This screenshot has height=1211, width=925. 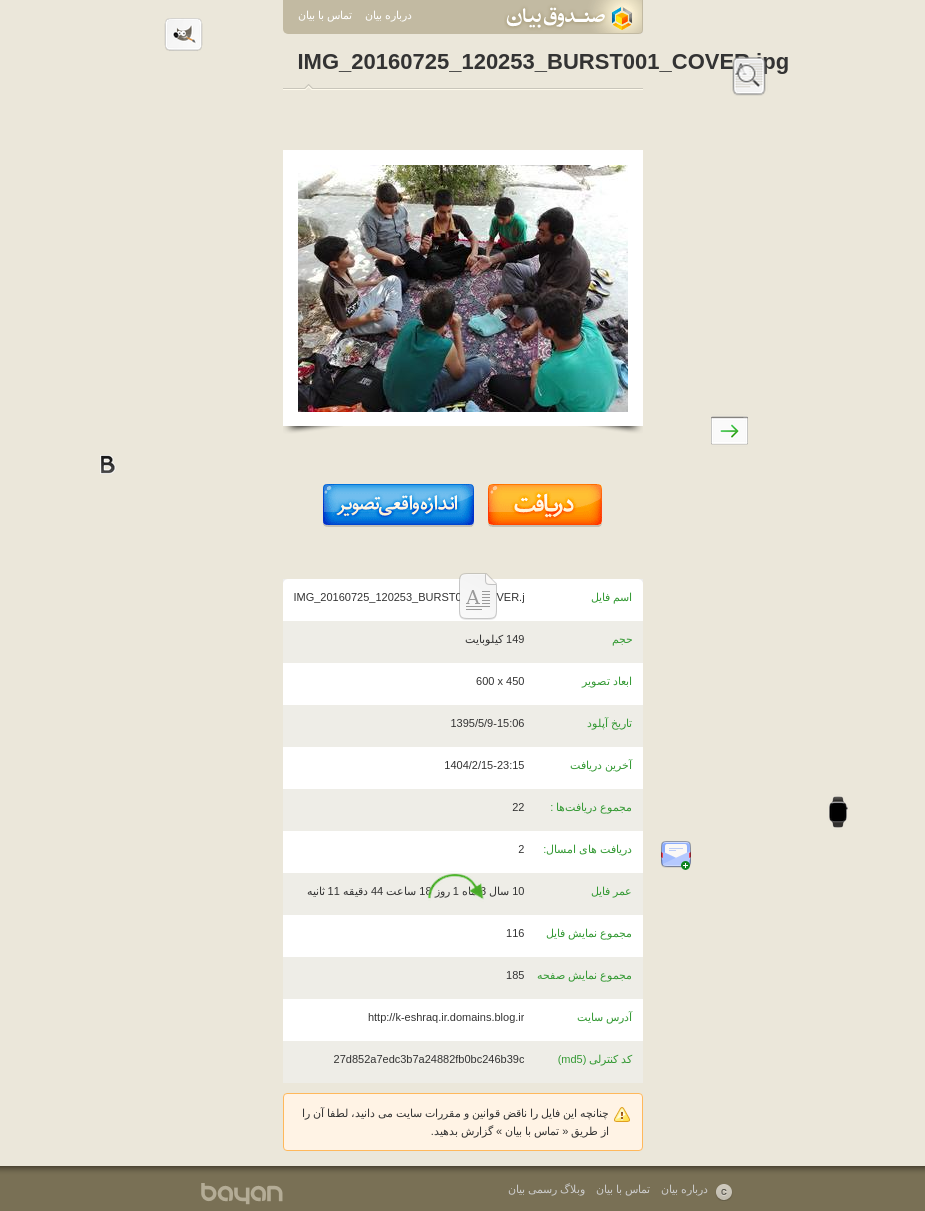 What do you see at coordinates (478, 596) in the screenshot?
I see `open a rich text document` at bounding box center [478, 596].